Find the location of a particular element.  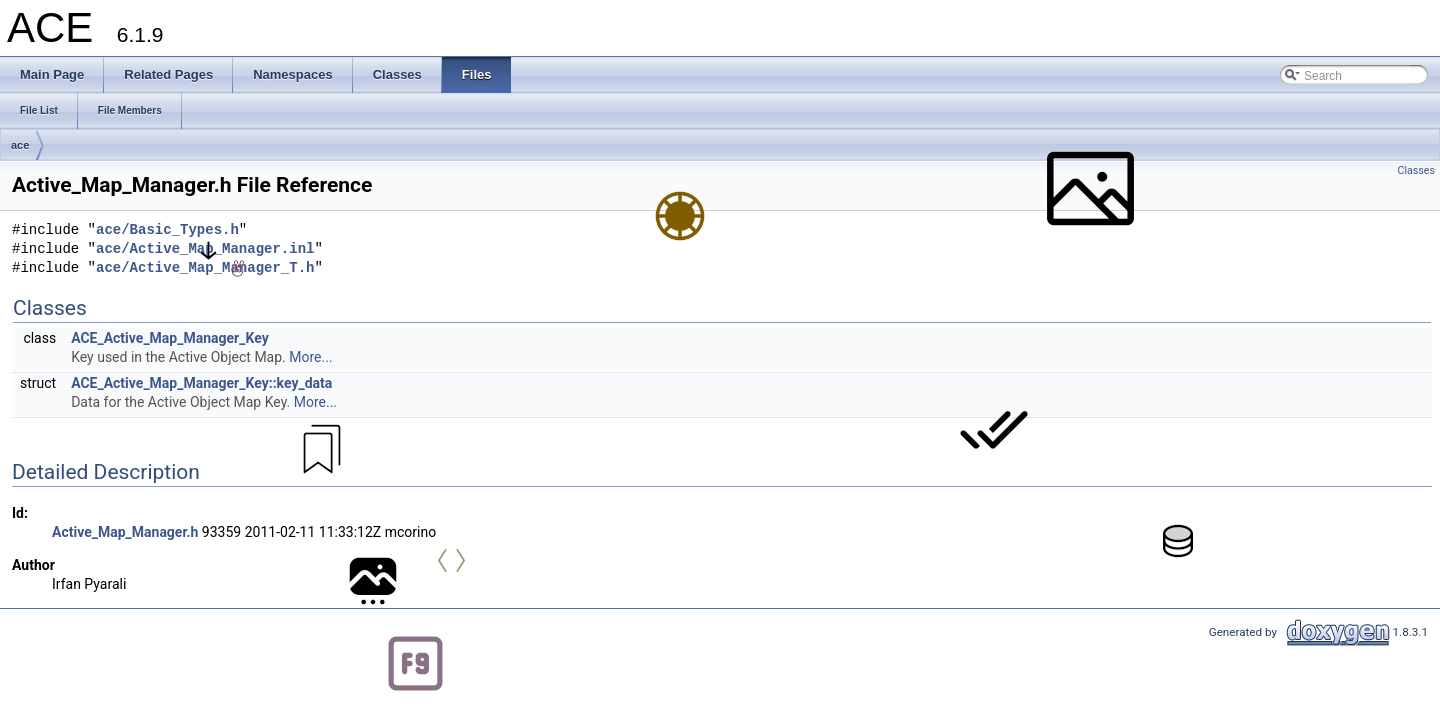

scroll down or view more content is located at coordinates (208, 250).